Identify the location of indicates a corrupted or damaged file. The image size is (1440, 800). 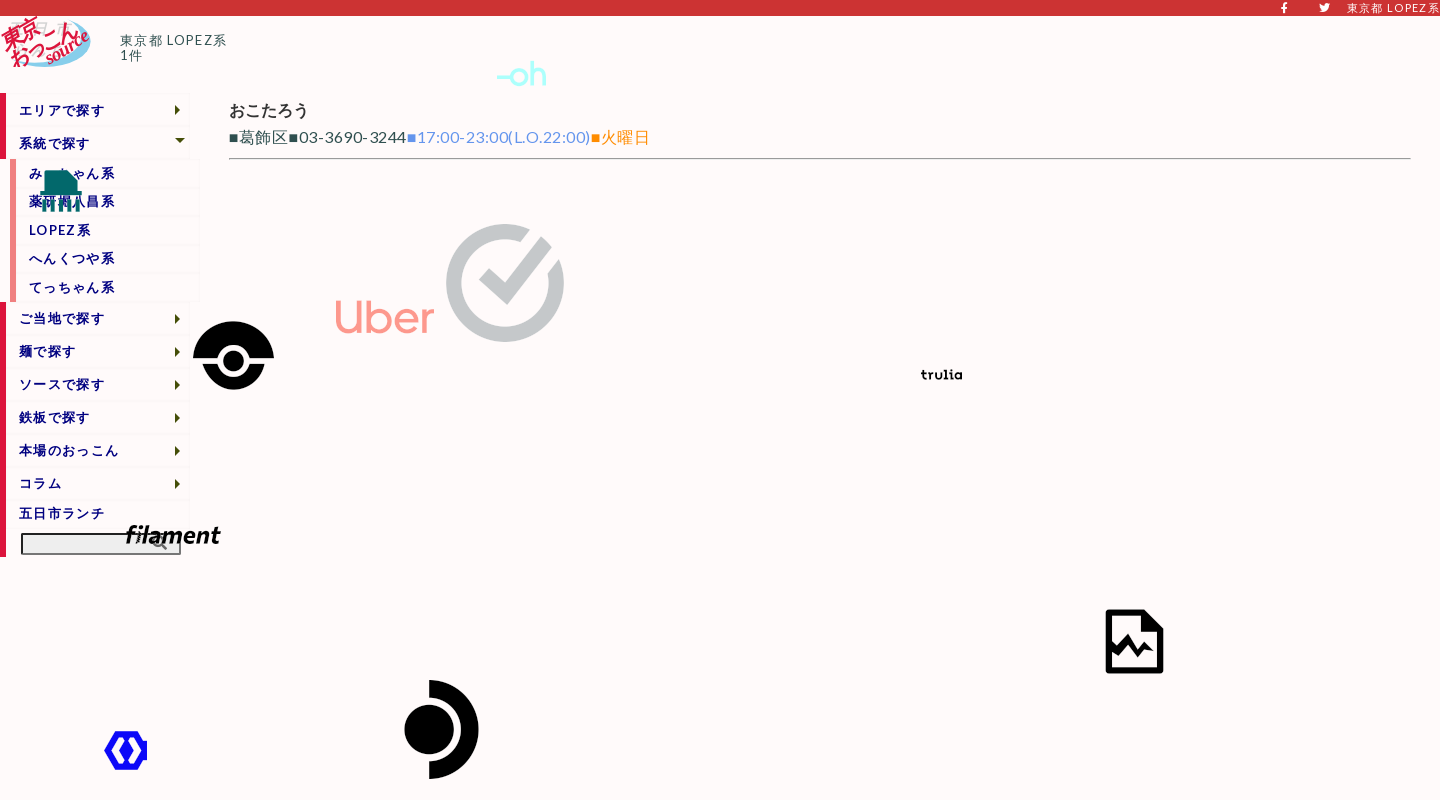
(1134, 641).